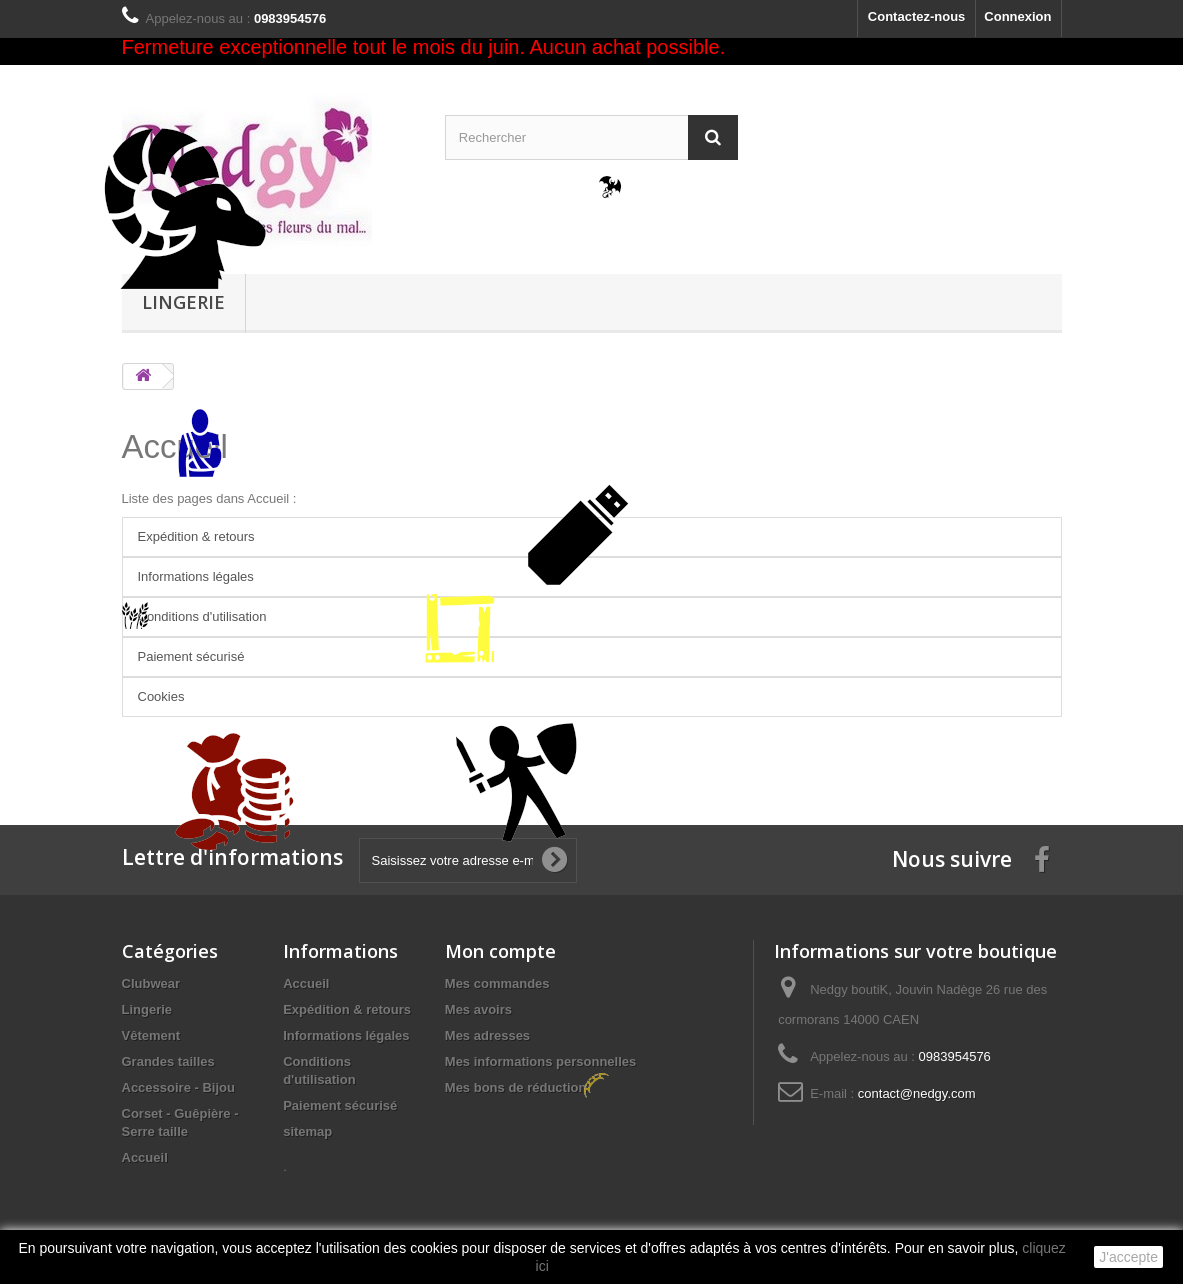 Image resolution: width=1183 pixels, height=1284 pixels. I want to click on access external storage device, so click(579, 534).